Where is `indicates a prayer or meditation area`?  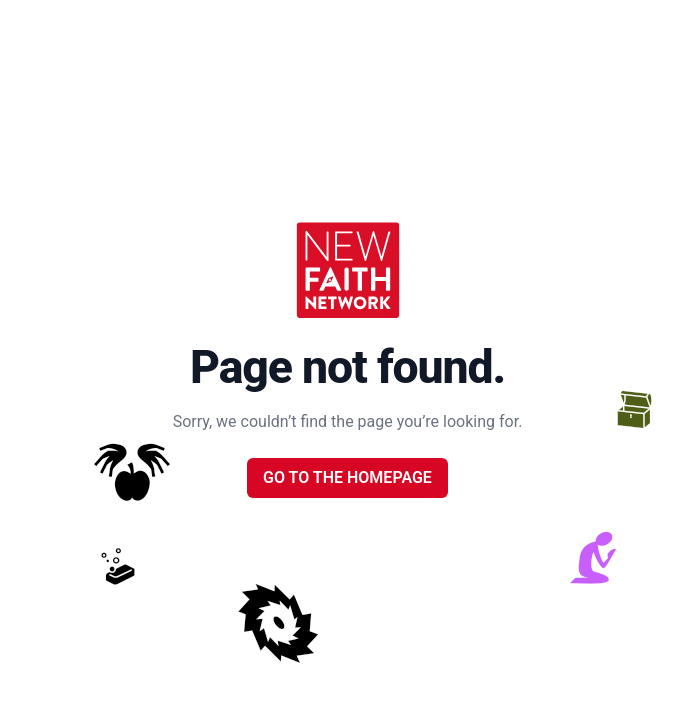
indicates a prayer or meditation area is located at coordinates (593, 556).